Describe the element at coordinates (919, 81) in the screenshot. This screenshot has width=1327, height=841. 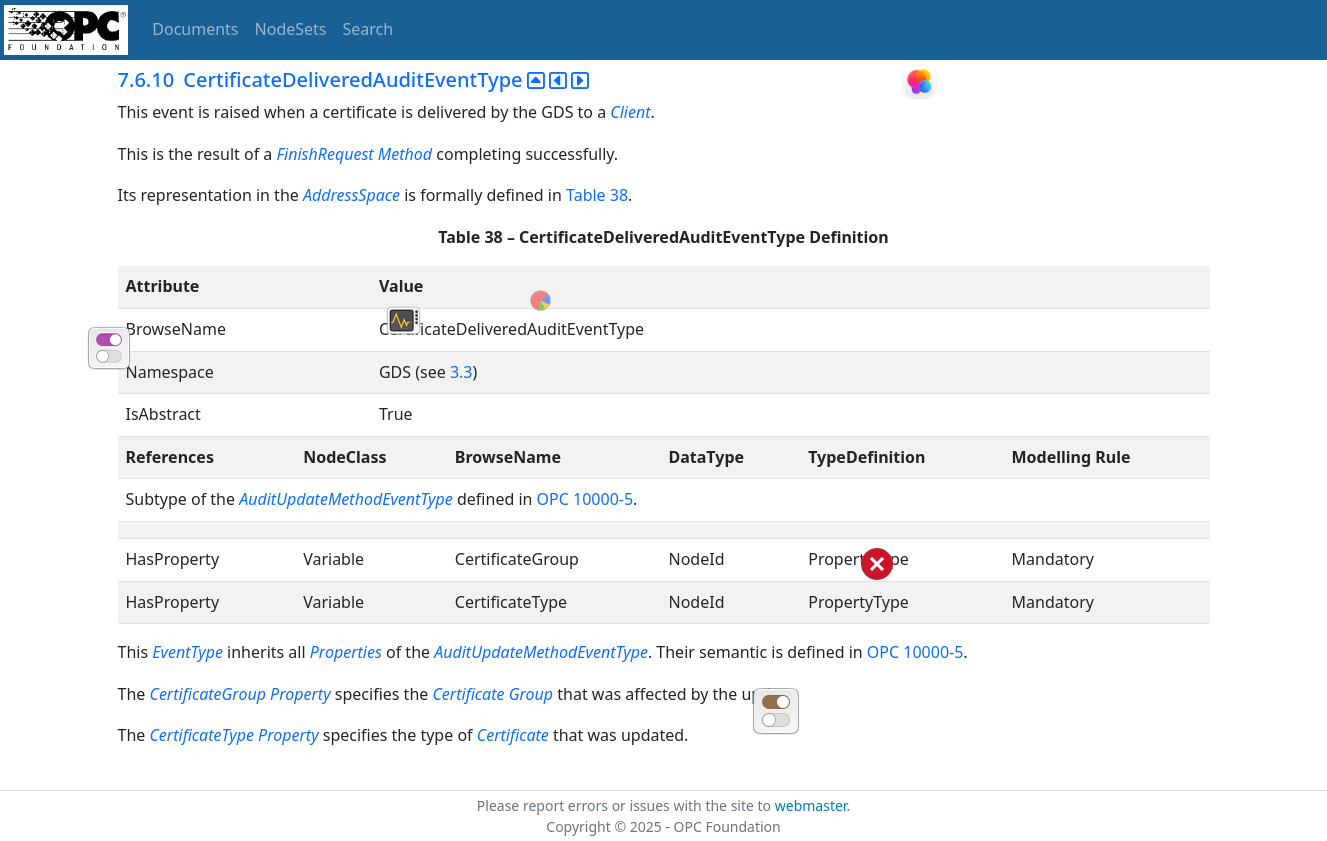
I see `open Game Center app` at that location.